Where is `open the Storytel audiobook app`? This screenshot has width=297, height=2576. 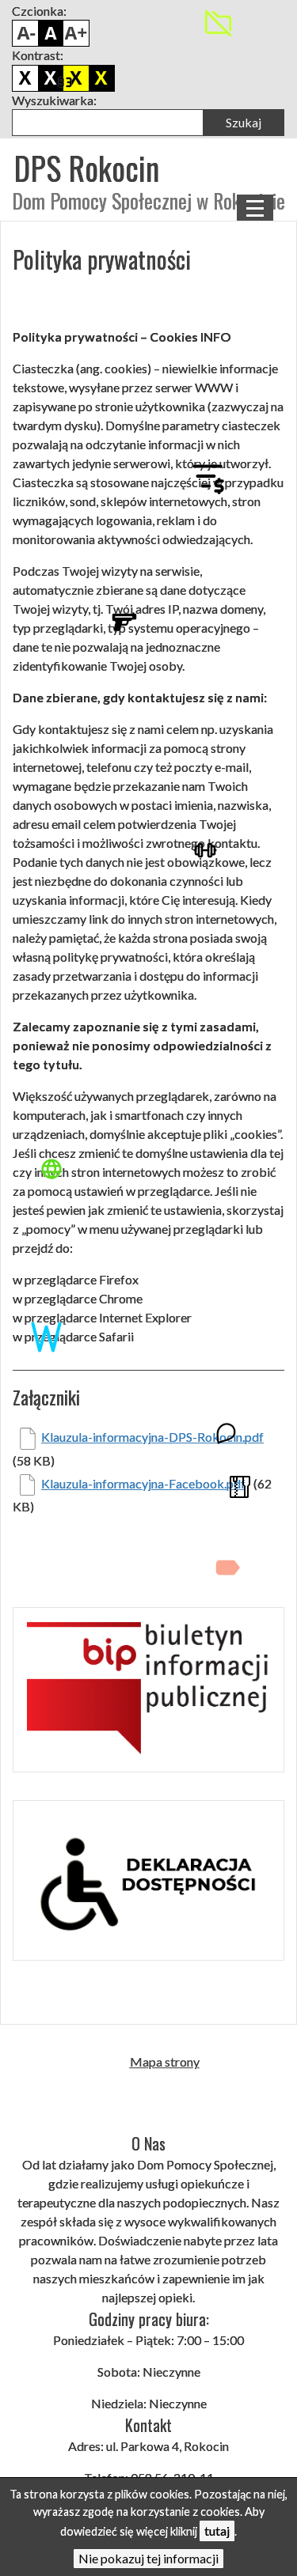 open the Storytel audiobook app is located at coordinates (226, 1433).